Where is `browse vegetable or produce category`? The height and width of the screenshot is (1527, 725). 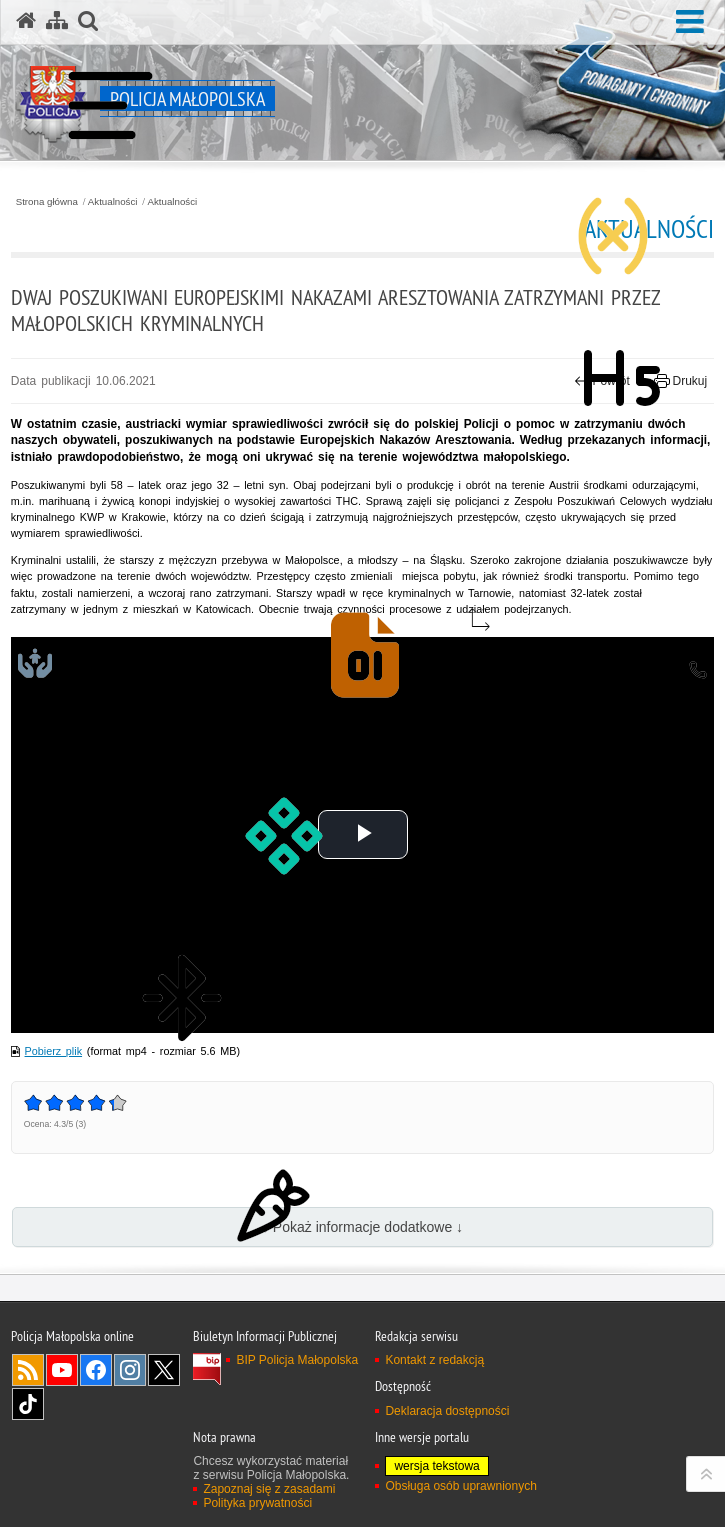 browse vegetable or produce category is located at coordinates (273, 1206).